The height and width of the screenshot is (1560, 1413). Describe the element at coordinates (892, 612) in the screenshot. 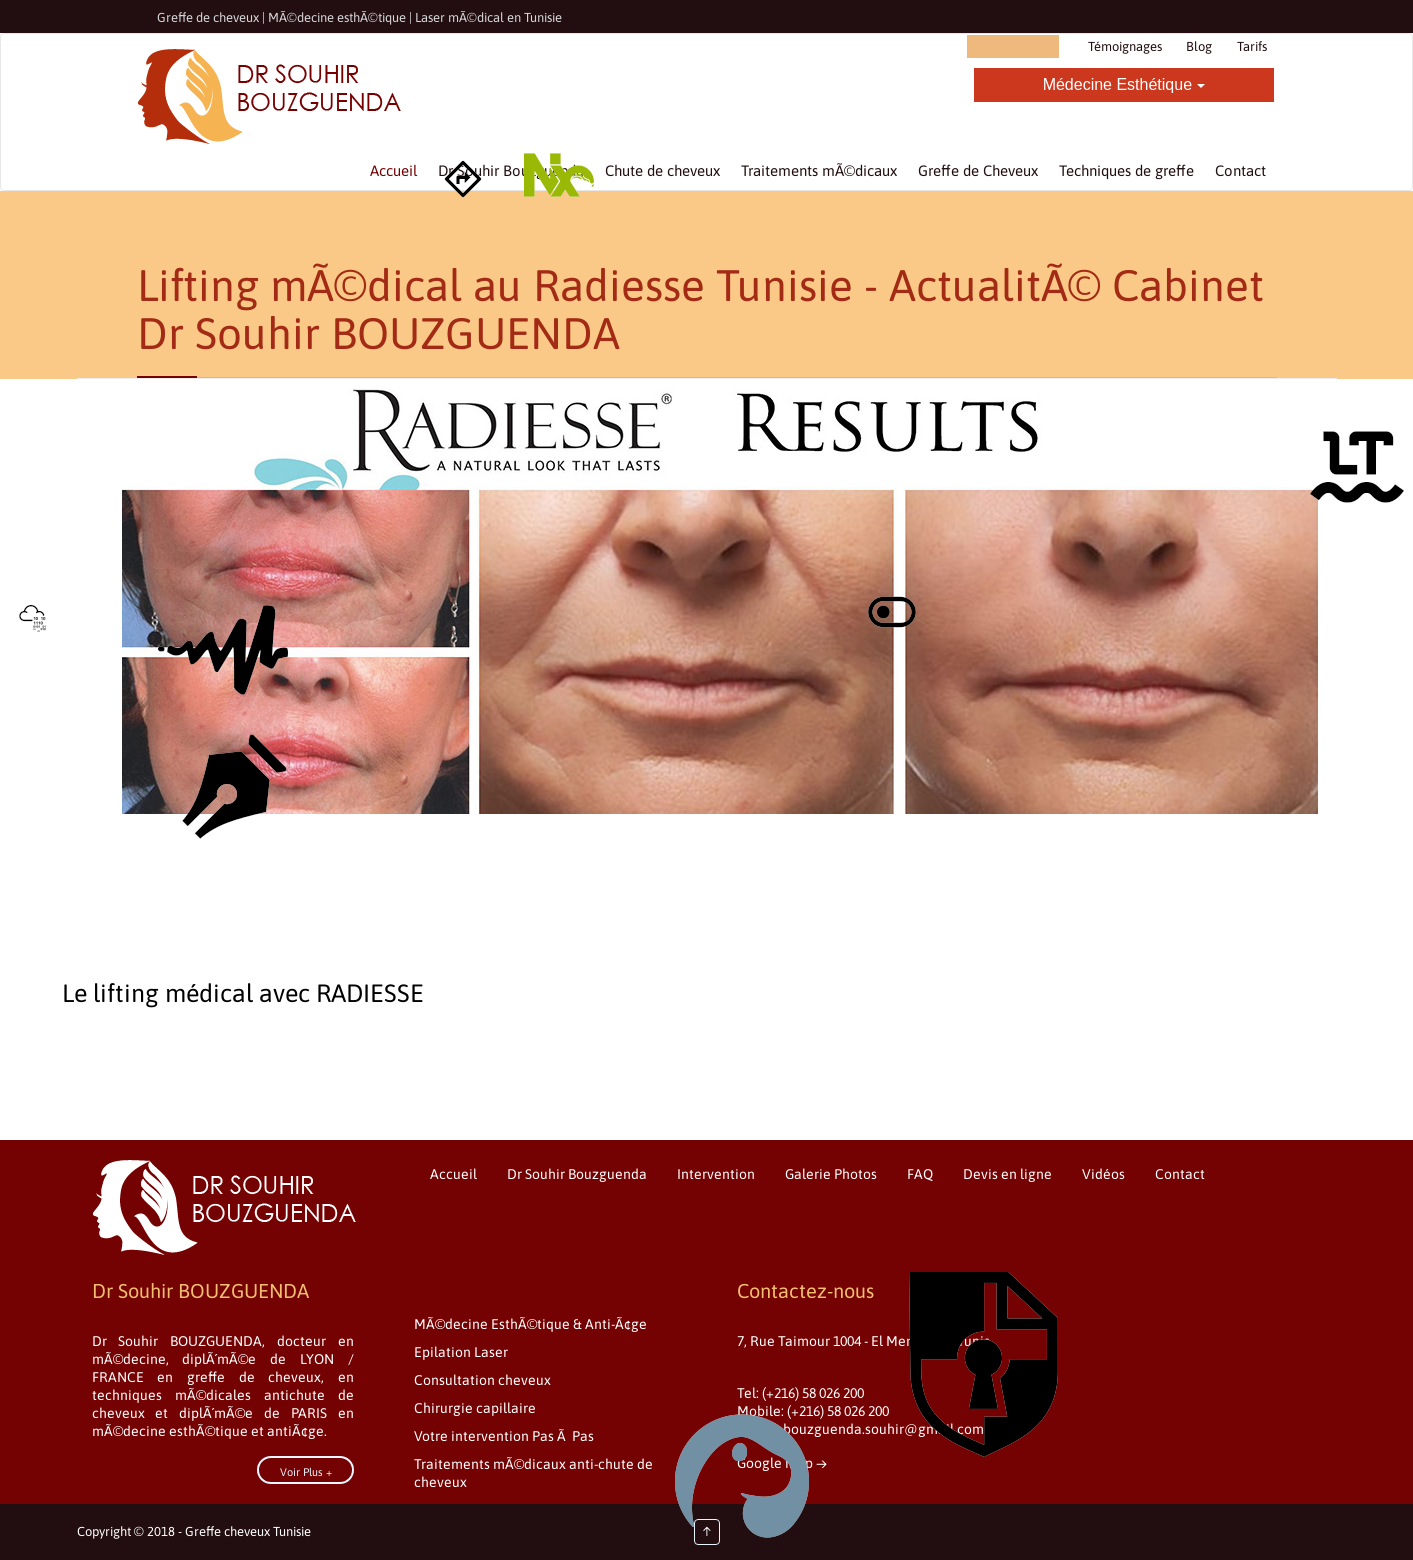

I see `toggle a setting on or off` at that location.